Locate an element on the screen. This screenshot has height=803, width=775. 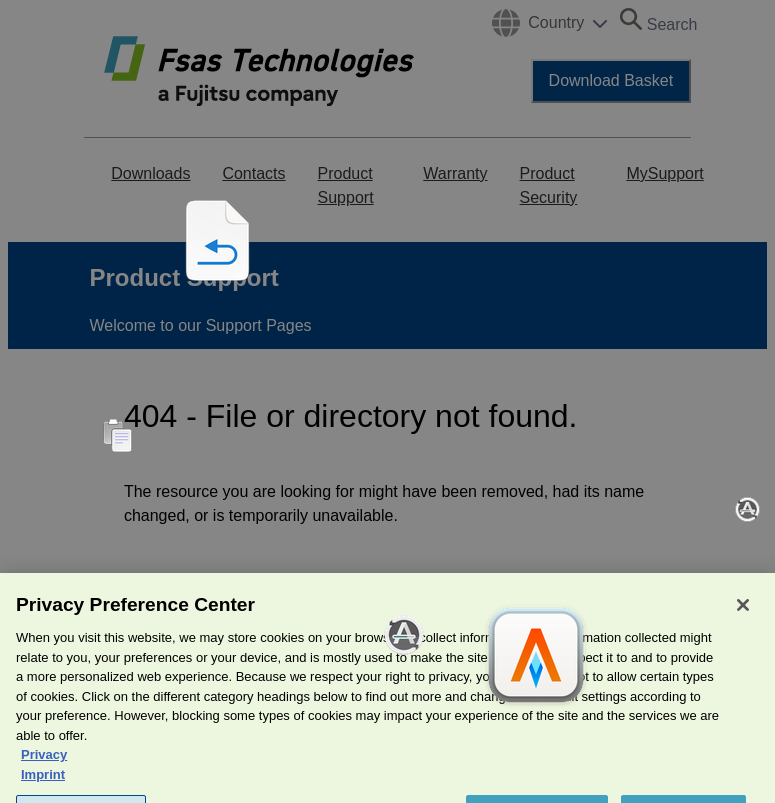
check for available software updates is located at coordinates (404, 635).